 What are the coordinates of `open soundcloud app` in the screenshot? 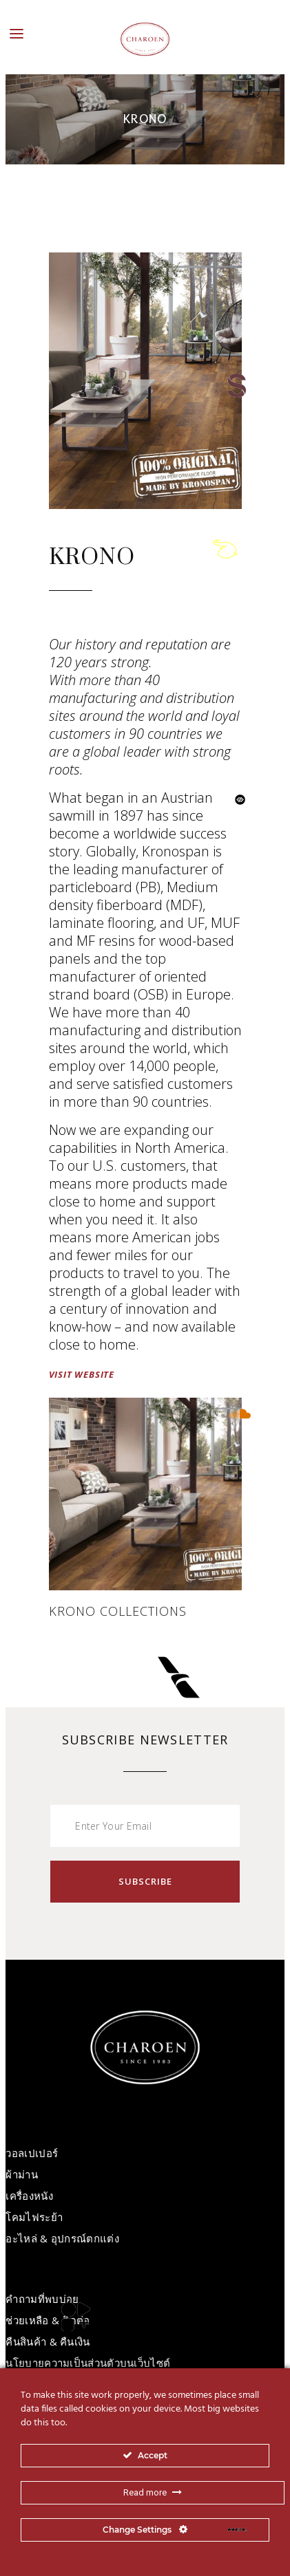 It's located at (240, 1414).